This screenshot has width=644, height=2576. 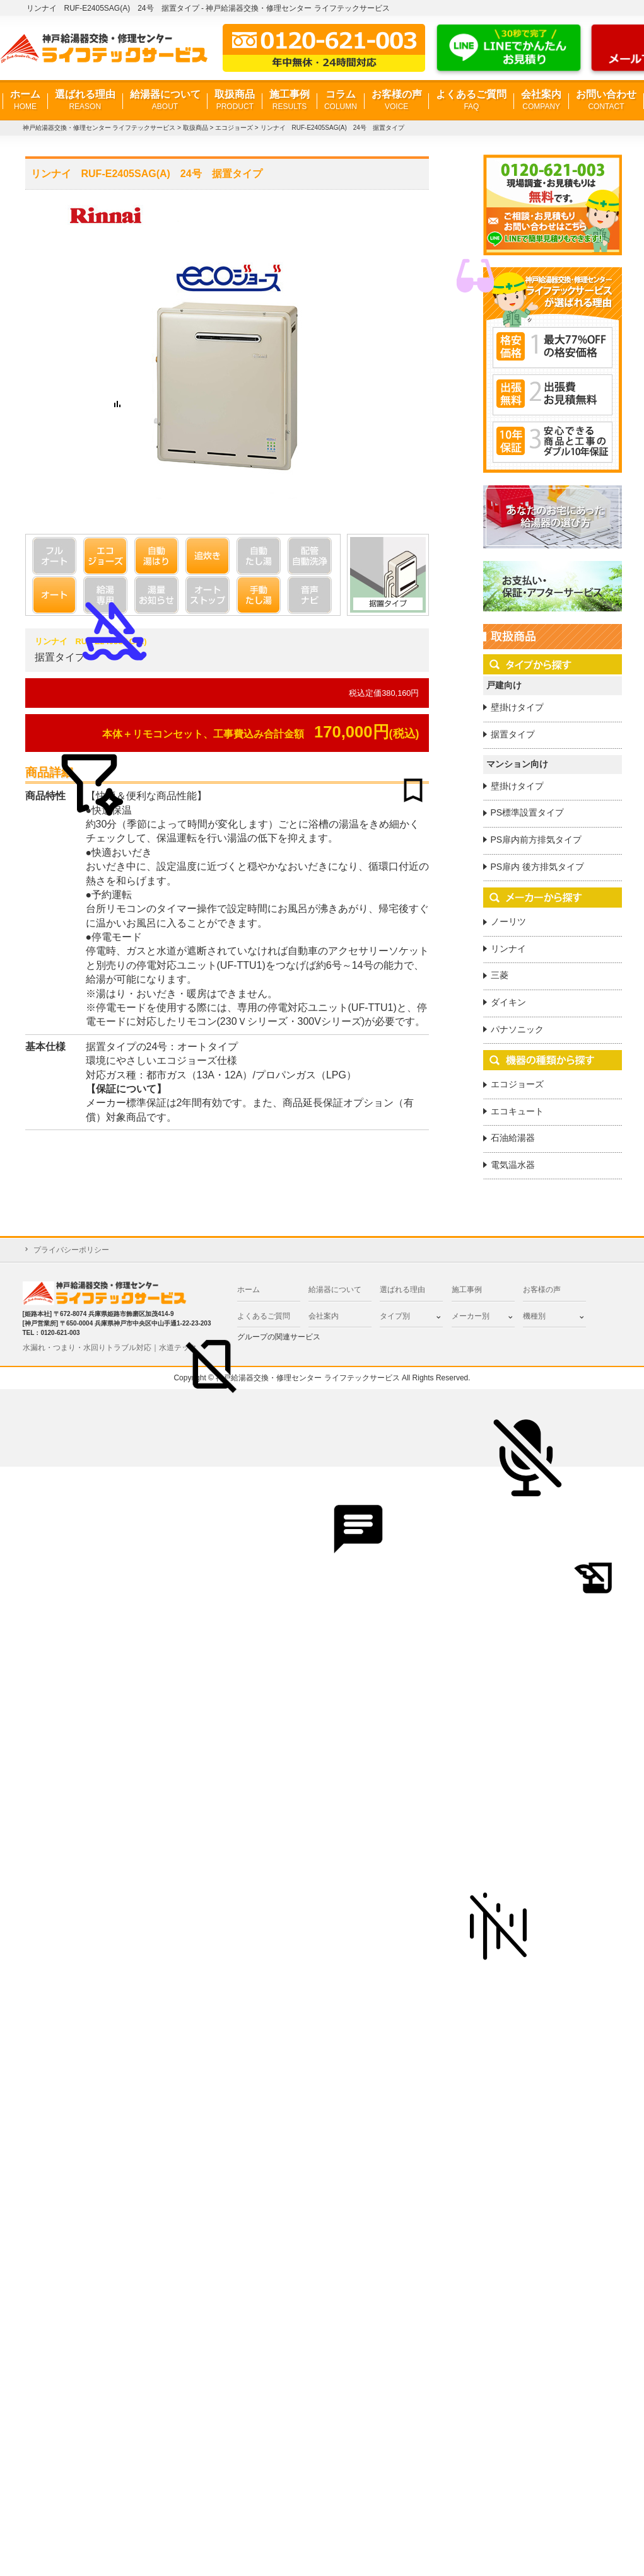 What do you see at coordinates (526, 1458) in the screenshot?
I see `mute your microphone` at bounding box center [526, 1458].